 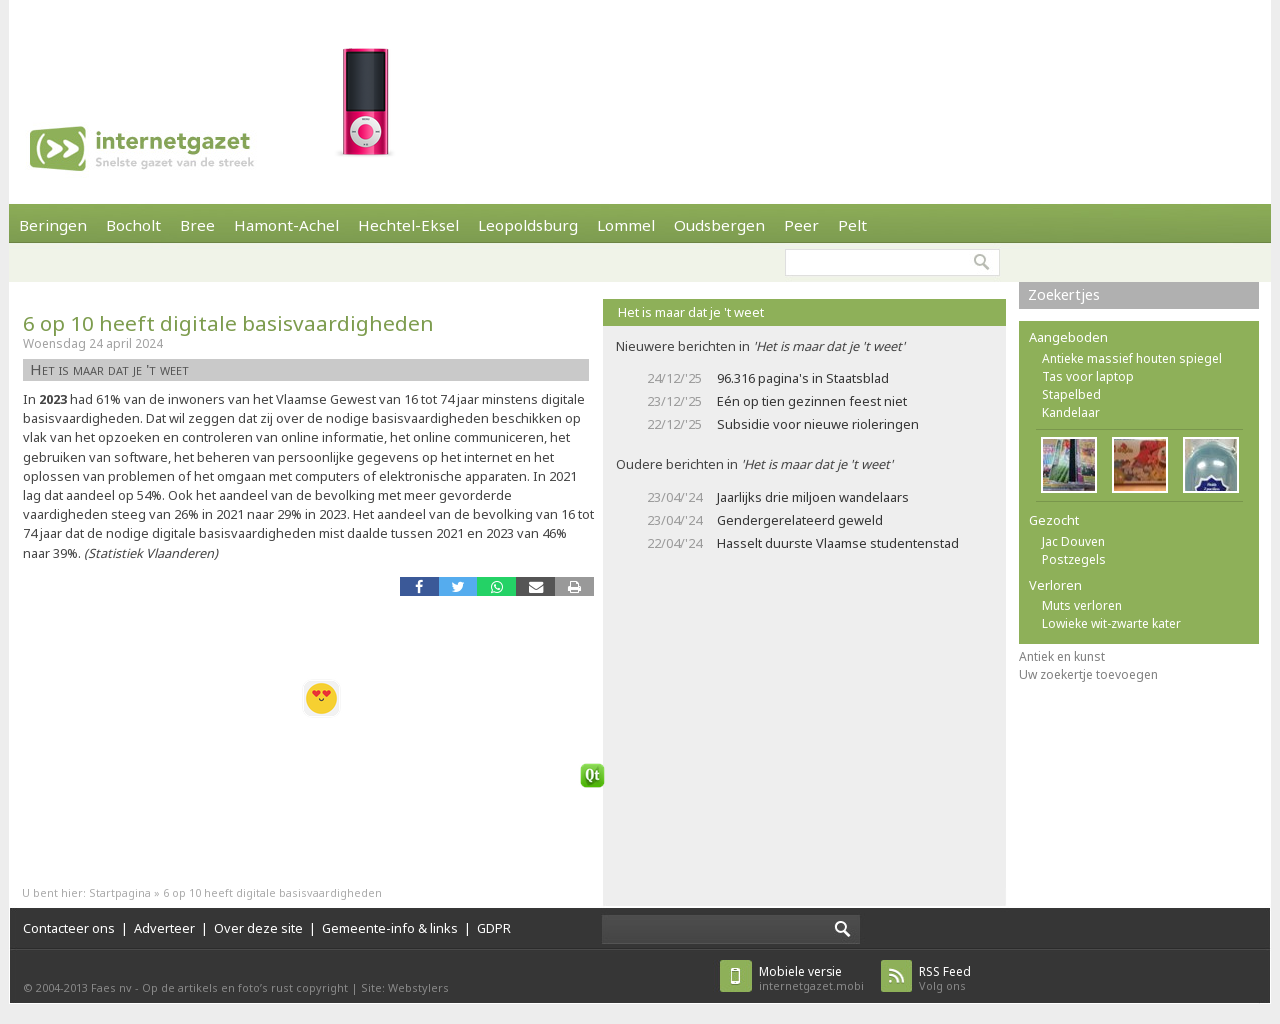 What do you see at coordinates (592, 775) in the screenshot?
I see `launch qt creator development environment` at bounding box center [592, 775].